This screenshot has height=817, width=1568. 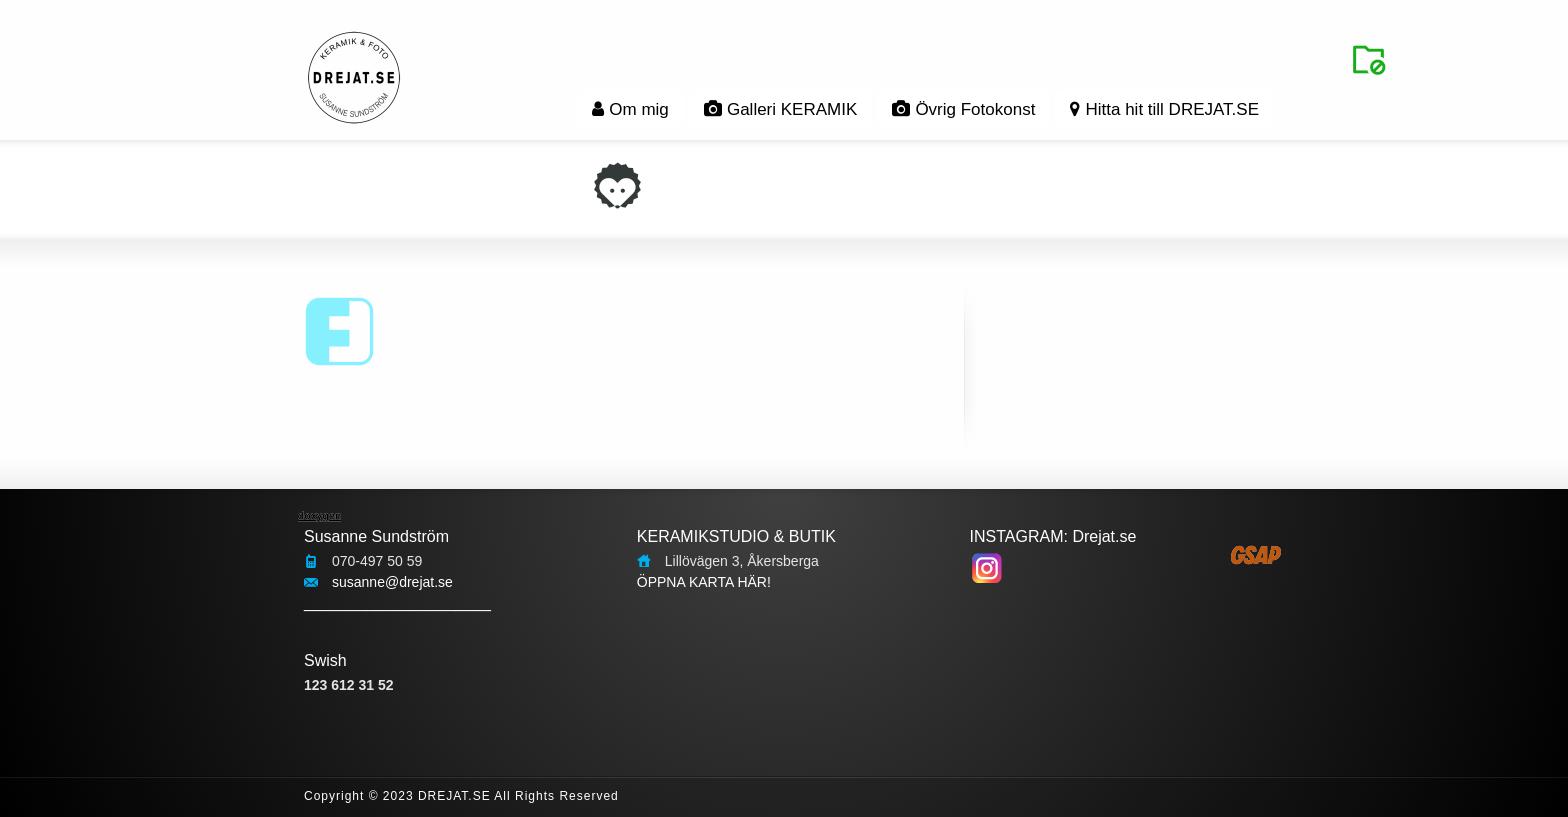 I want to click on open the Friendica app, so click(x=339, y=331).